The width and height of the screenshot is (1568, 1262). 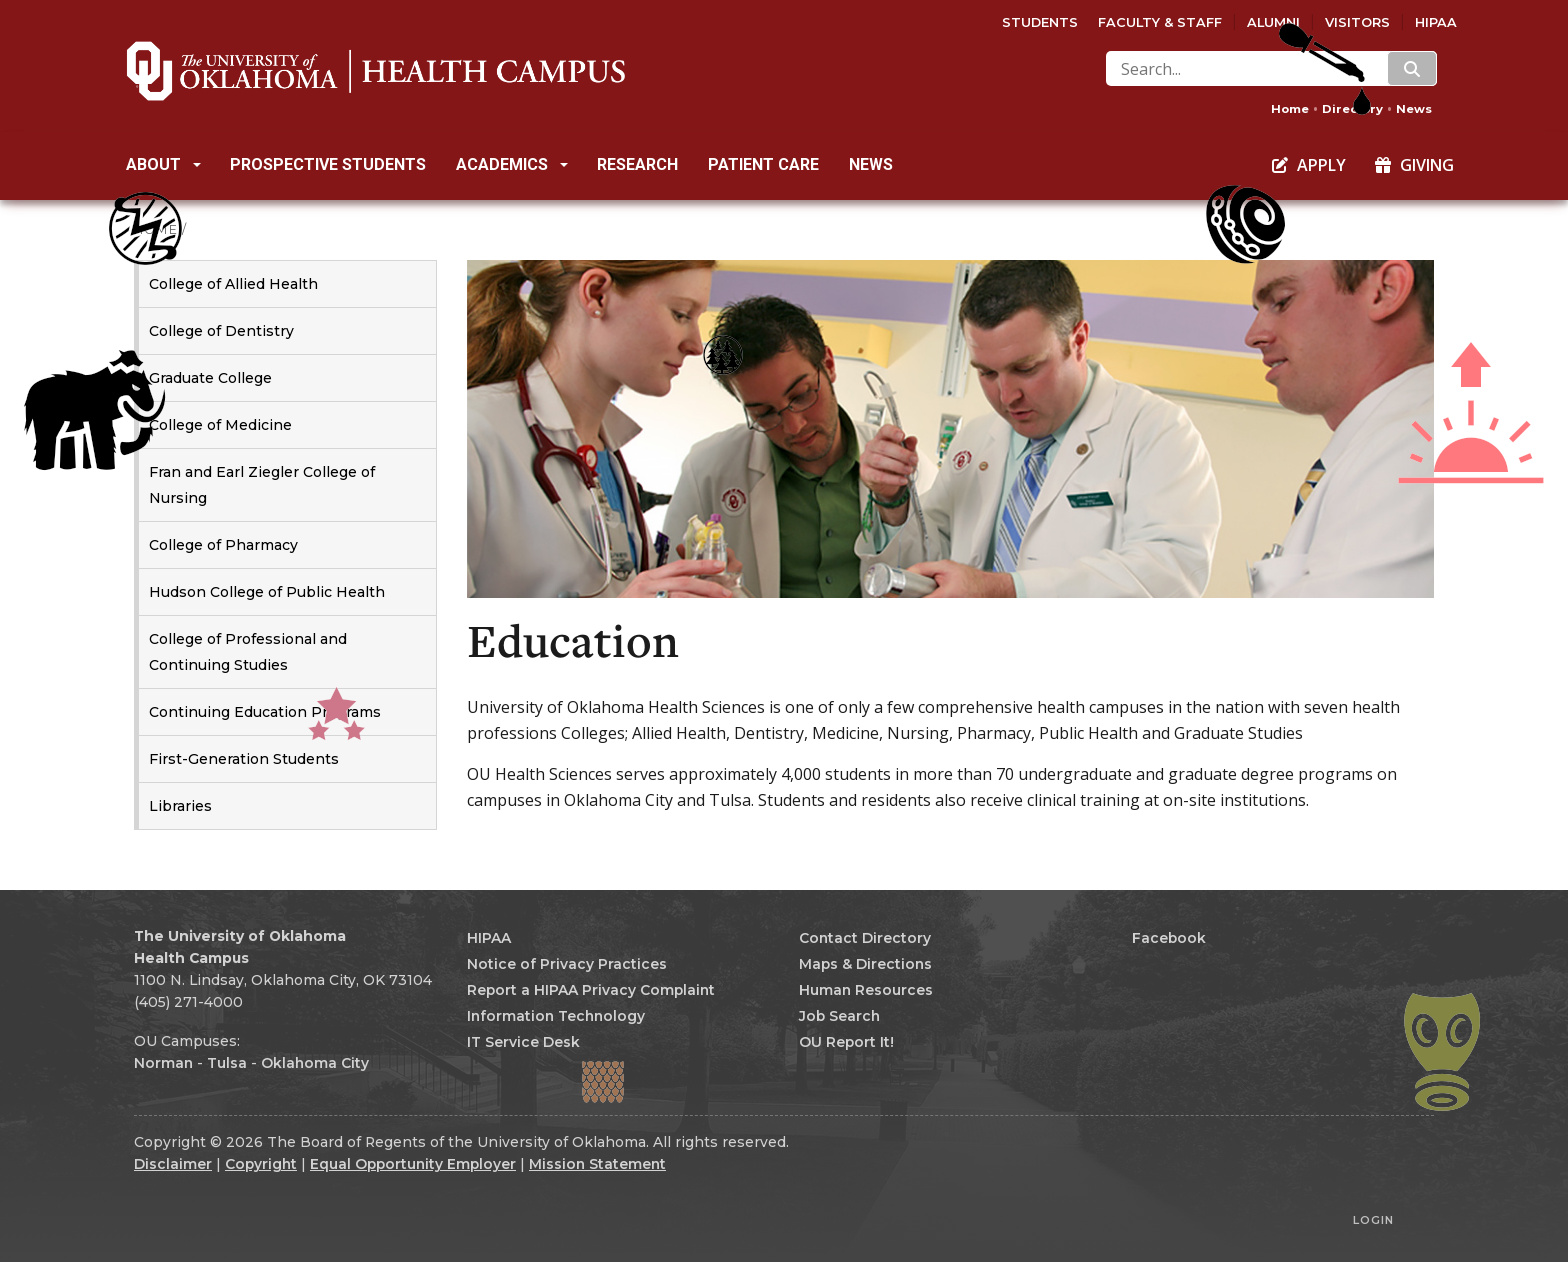 I want to click on indicates fish or aquatic creature in a game inventory, so click(x=603, y=1082).